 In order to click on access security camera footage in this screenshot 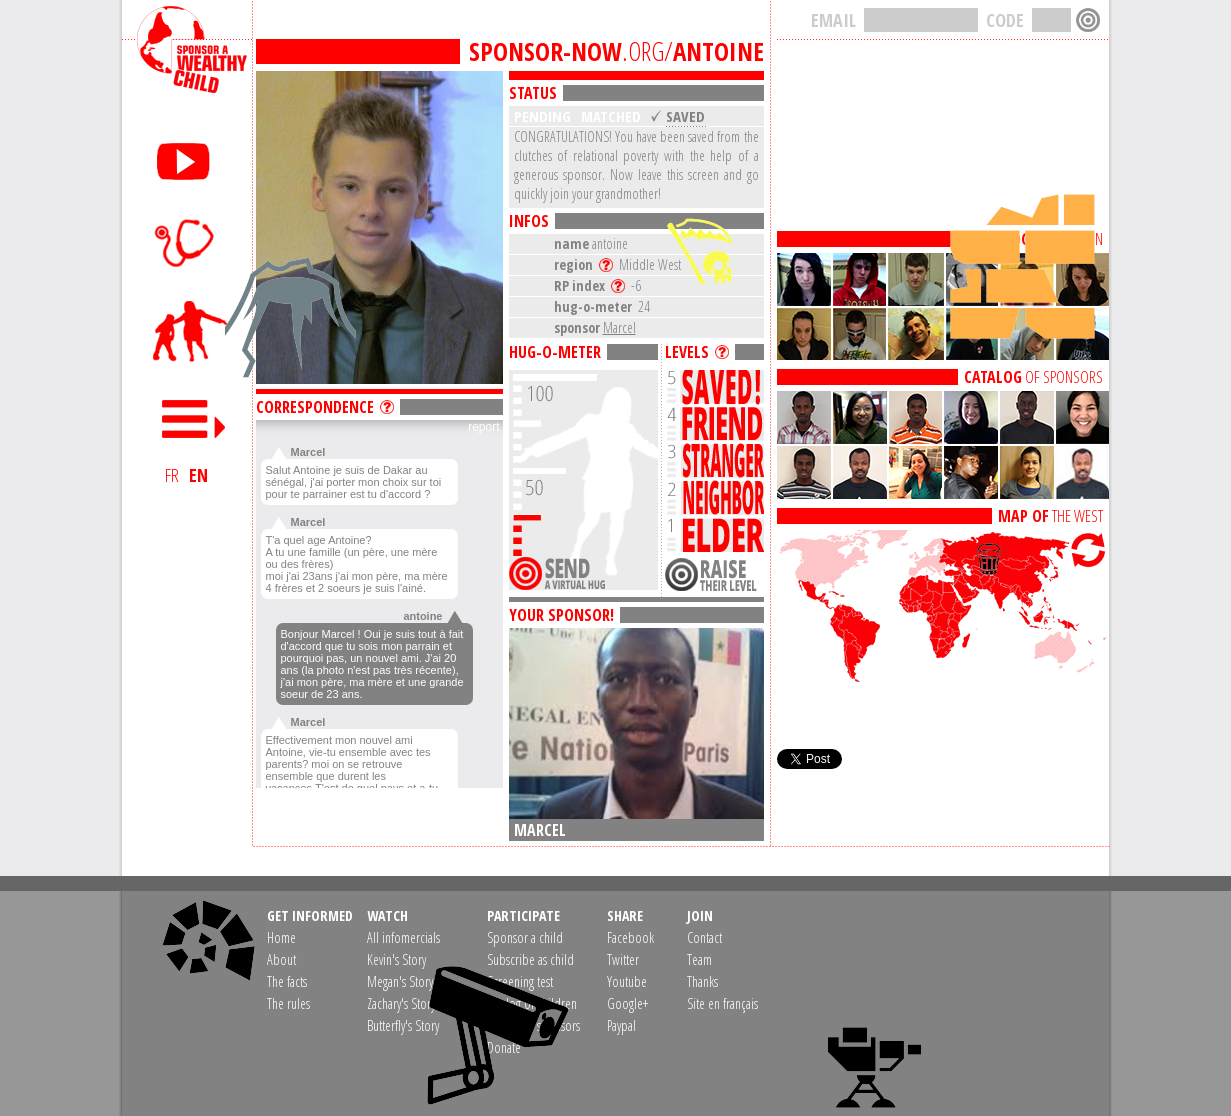, I will do `click(497, 1035)`.